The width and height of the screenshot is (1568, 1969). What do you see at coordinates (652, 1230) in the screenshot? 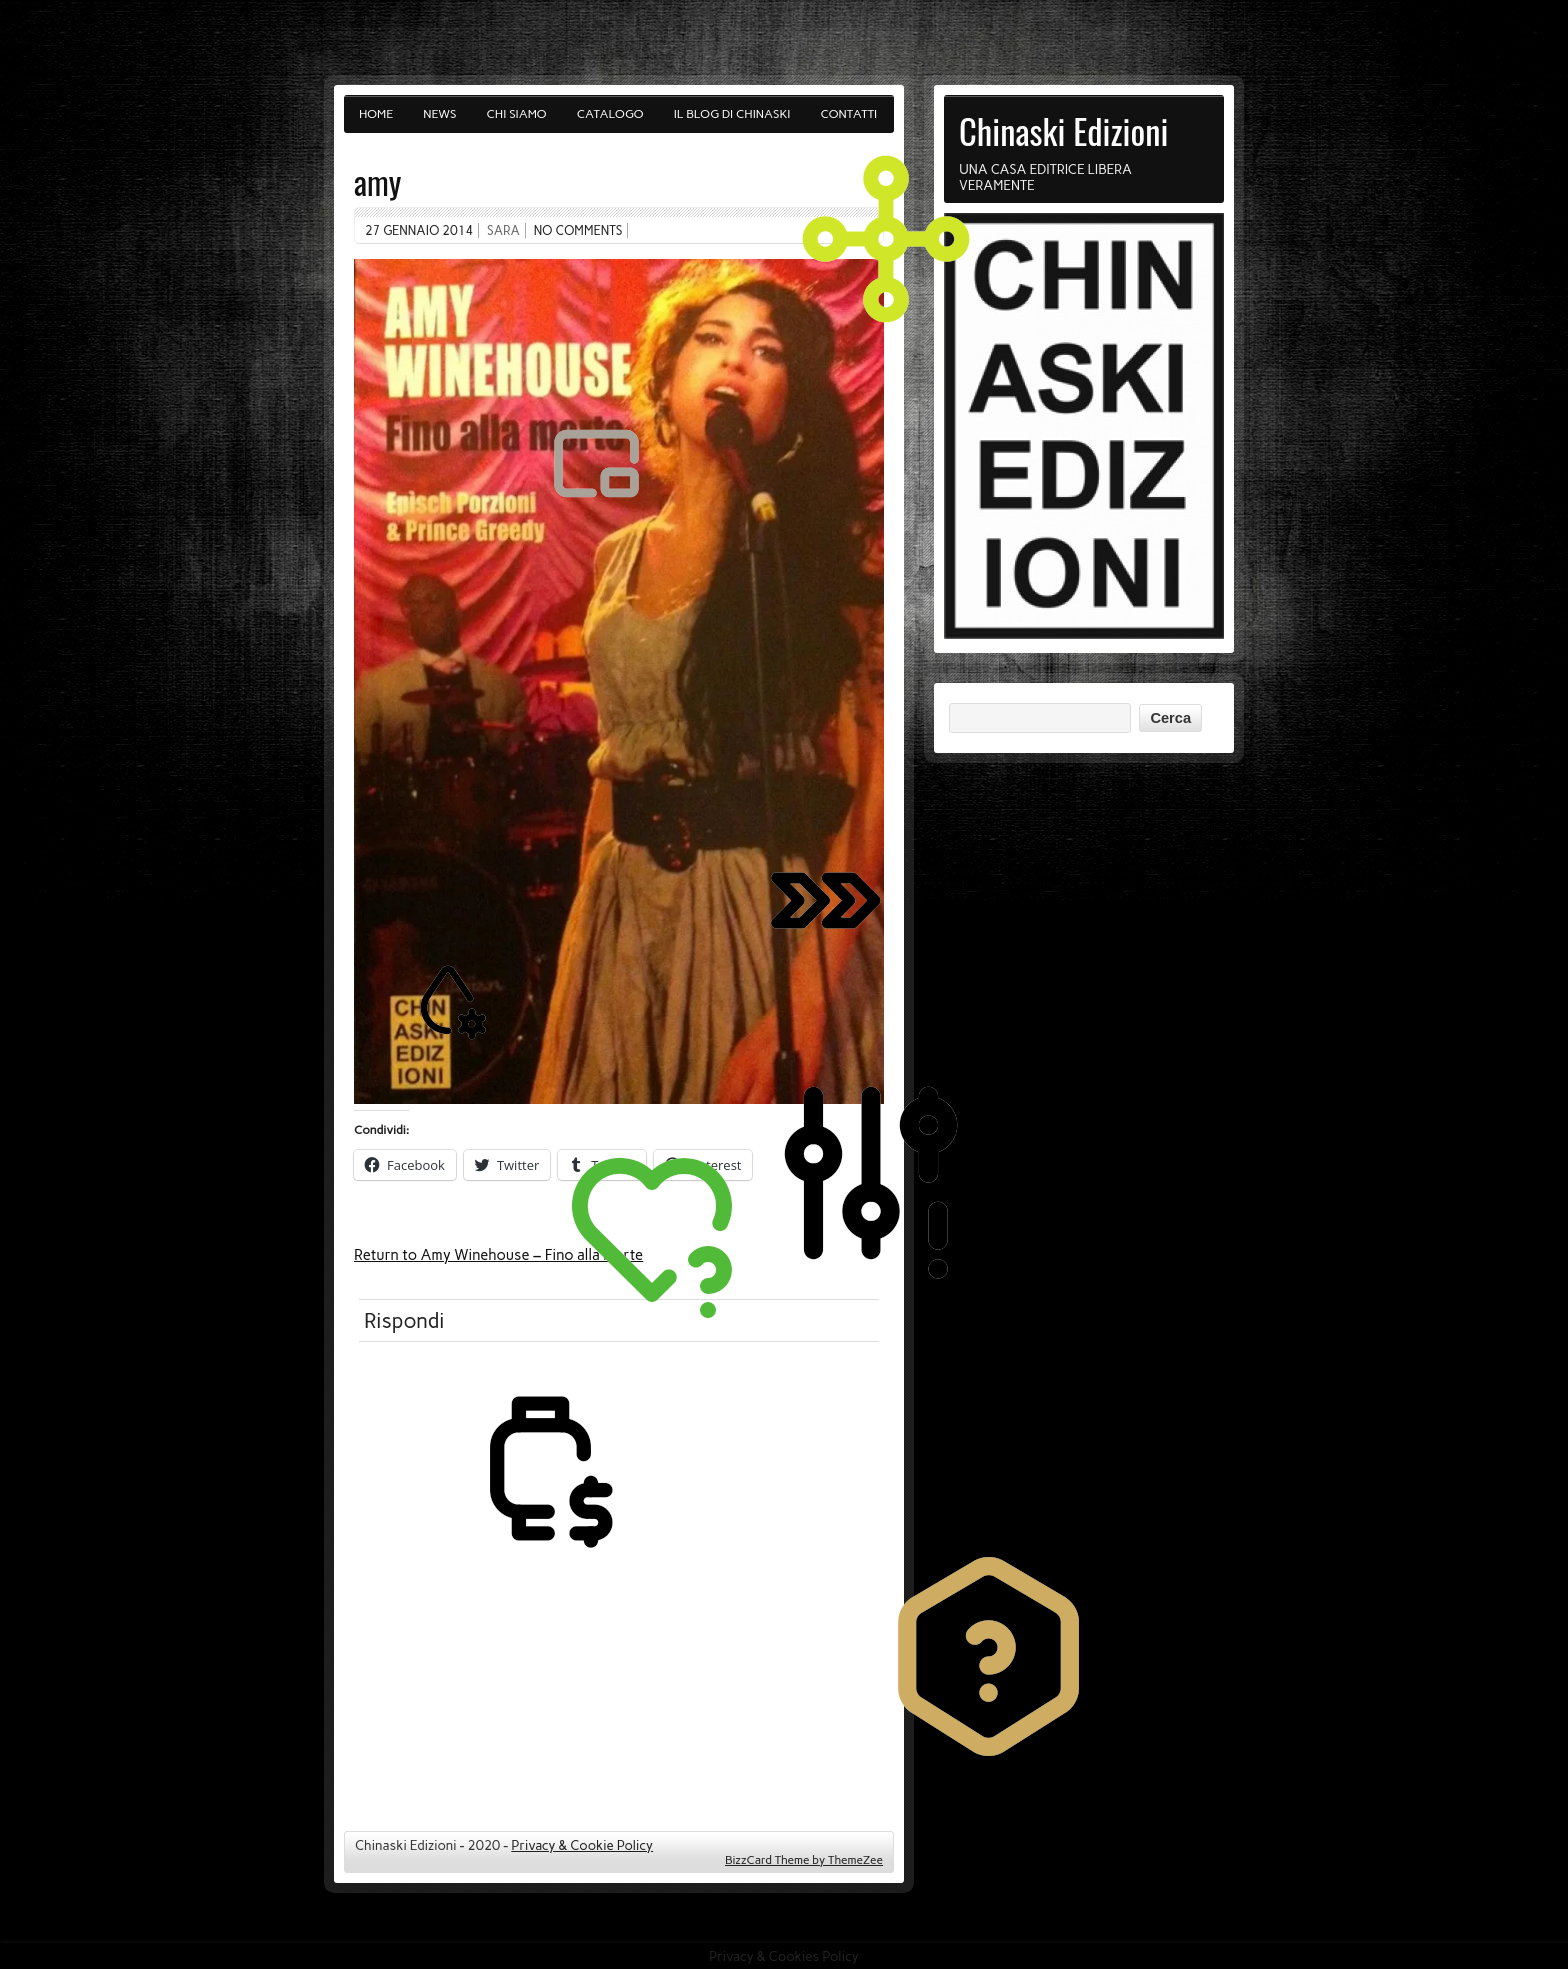
I see `get help about favorites or liked items` at bounding box center [652, 1230].